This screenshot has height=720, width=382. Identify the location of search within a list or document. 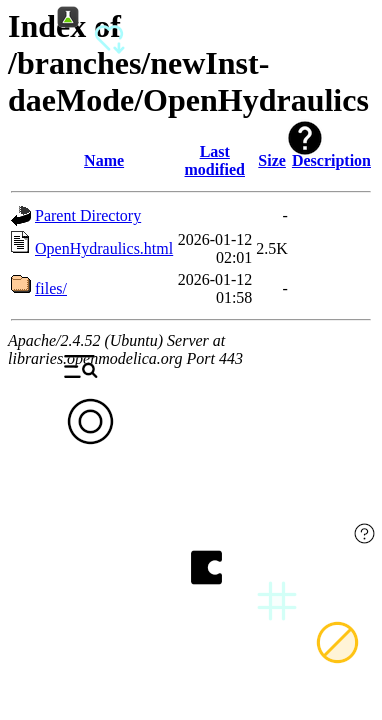
(79, 366).